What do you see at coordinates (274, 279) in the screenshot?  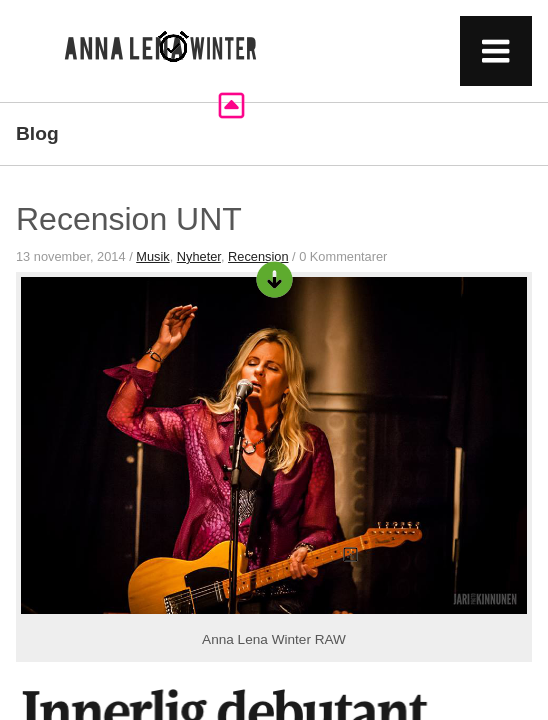 I see `download file or content` at bounding box center [274, 279].